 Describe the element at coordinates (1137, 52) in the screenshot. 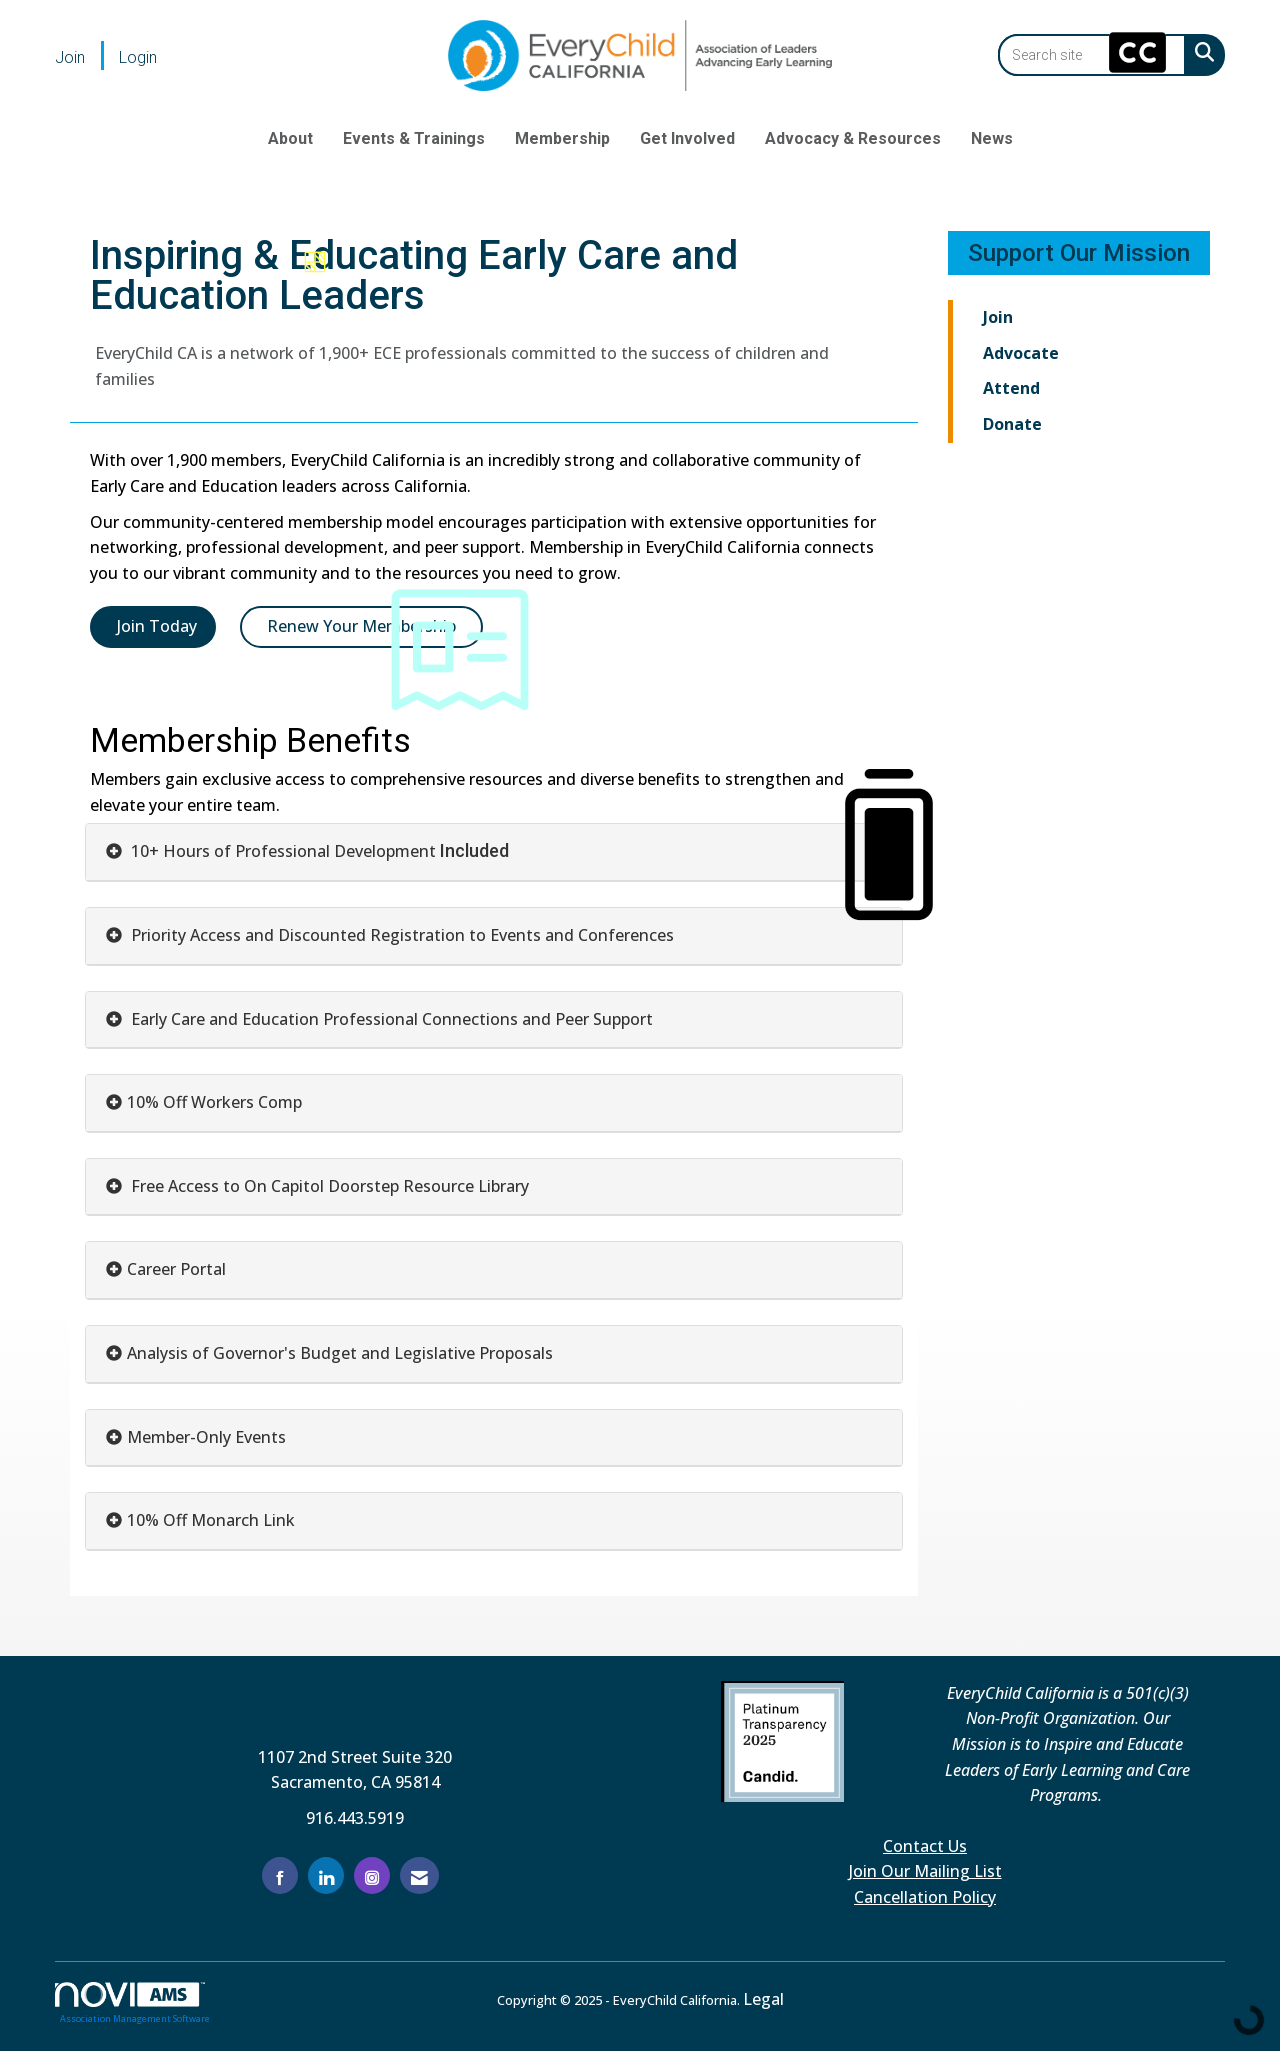

I see `enable closed captions for video content` at that location.